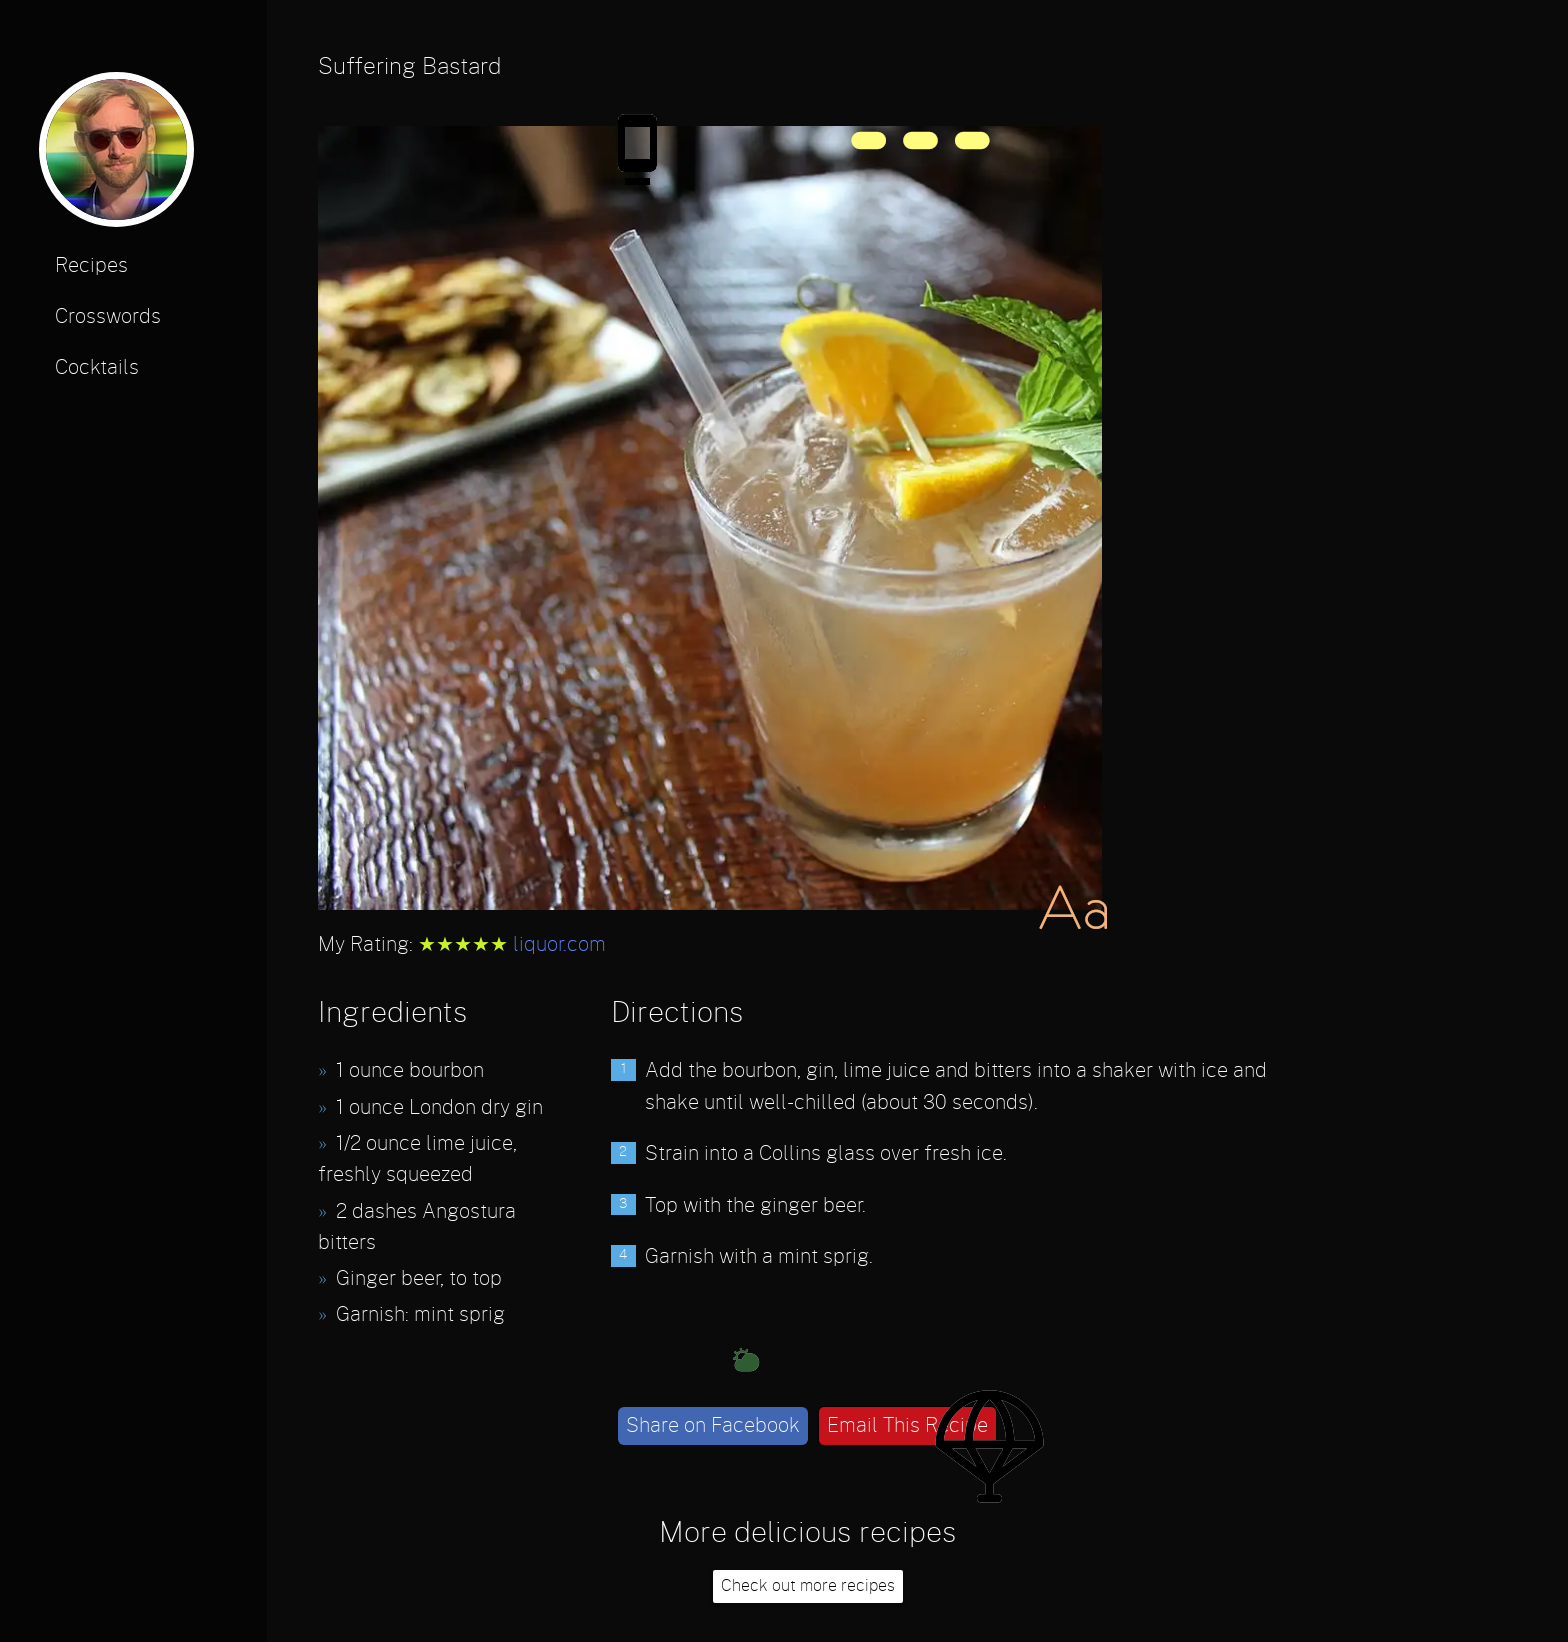 The height and width of the screenshot is (1642, 1568). Describe the element at coordinates (746, 1360) in the screenshot. I see `view current weather conditions` at that location.